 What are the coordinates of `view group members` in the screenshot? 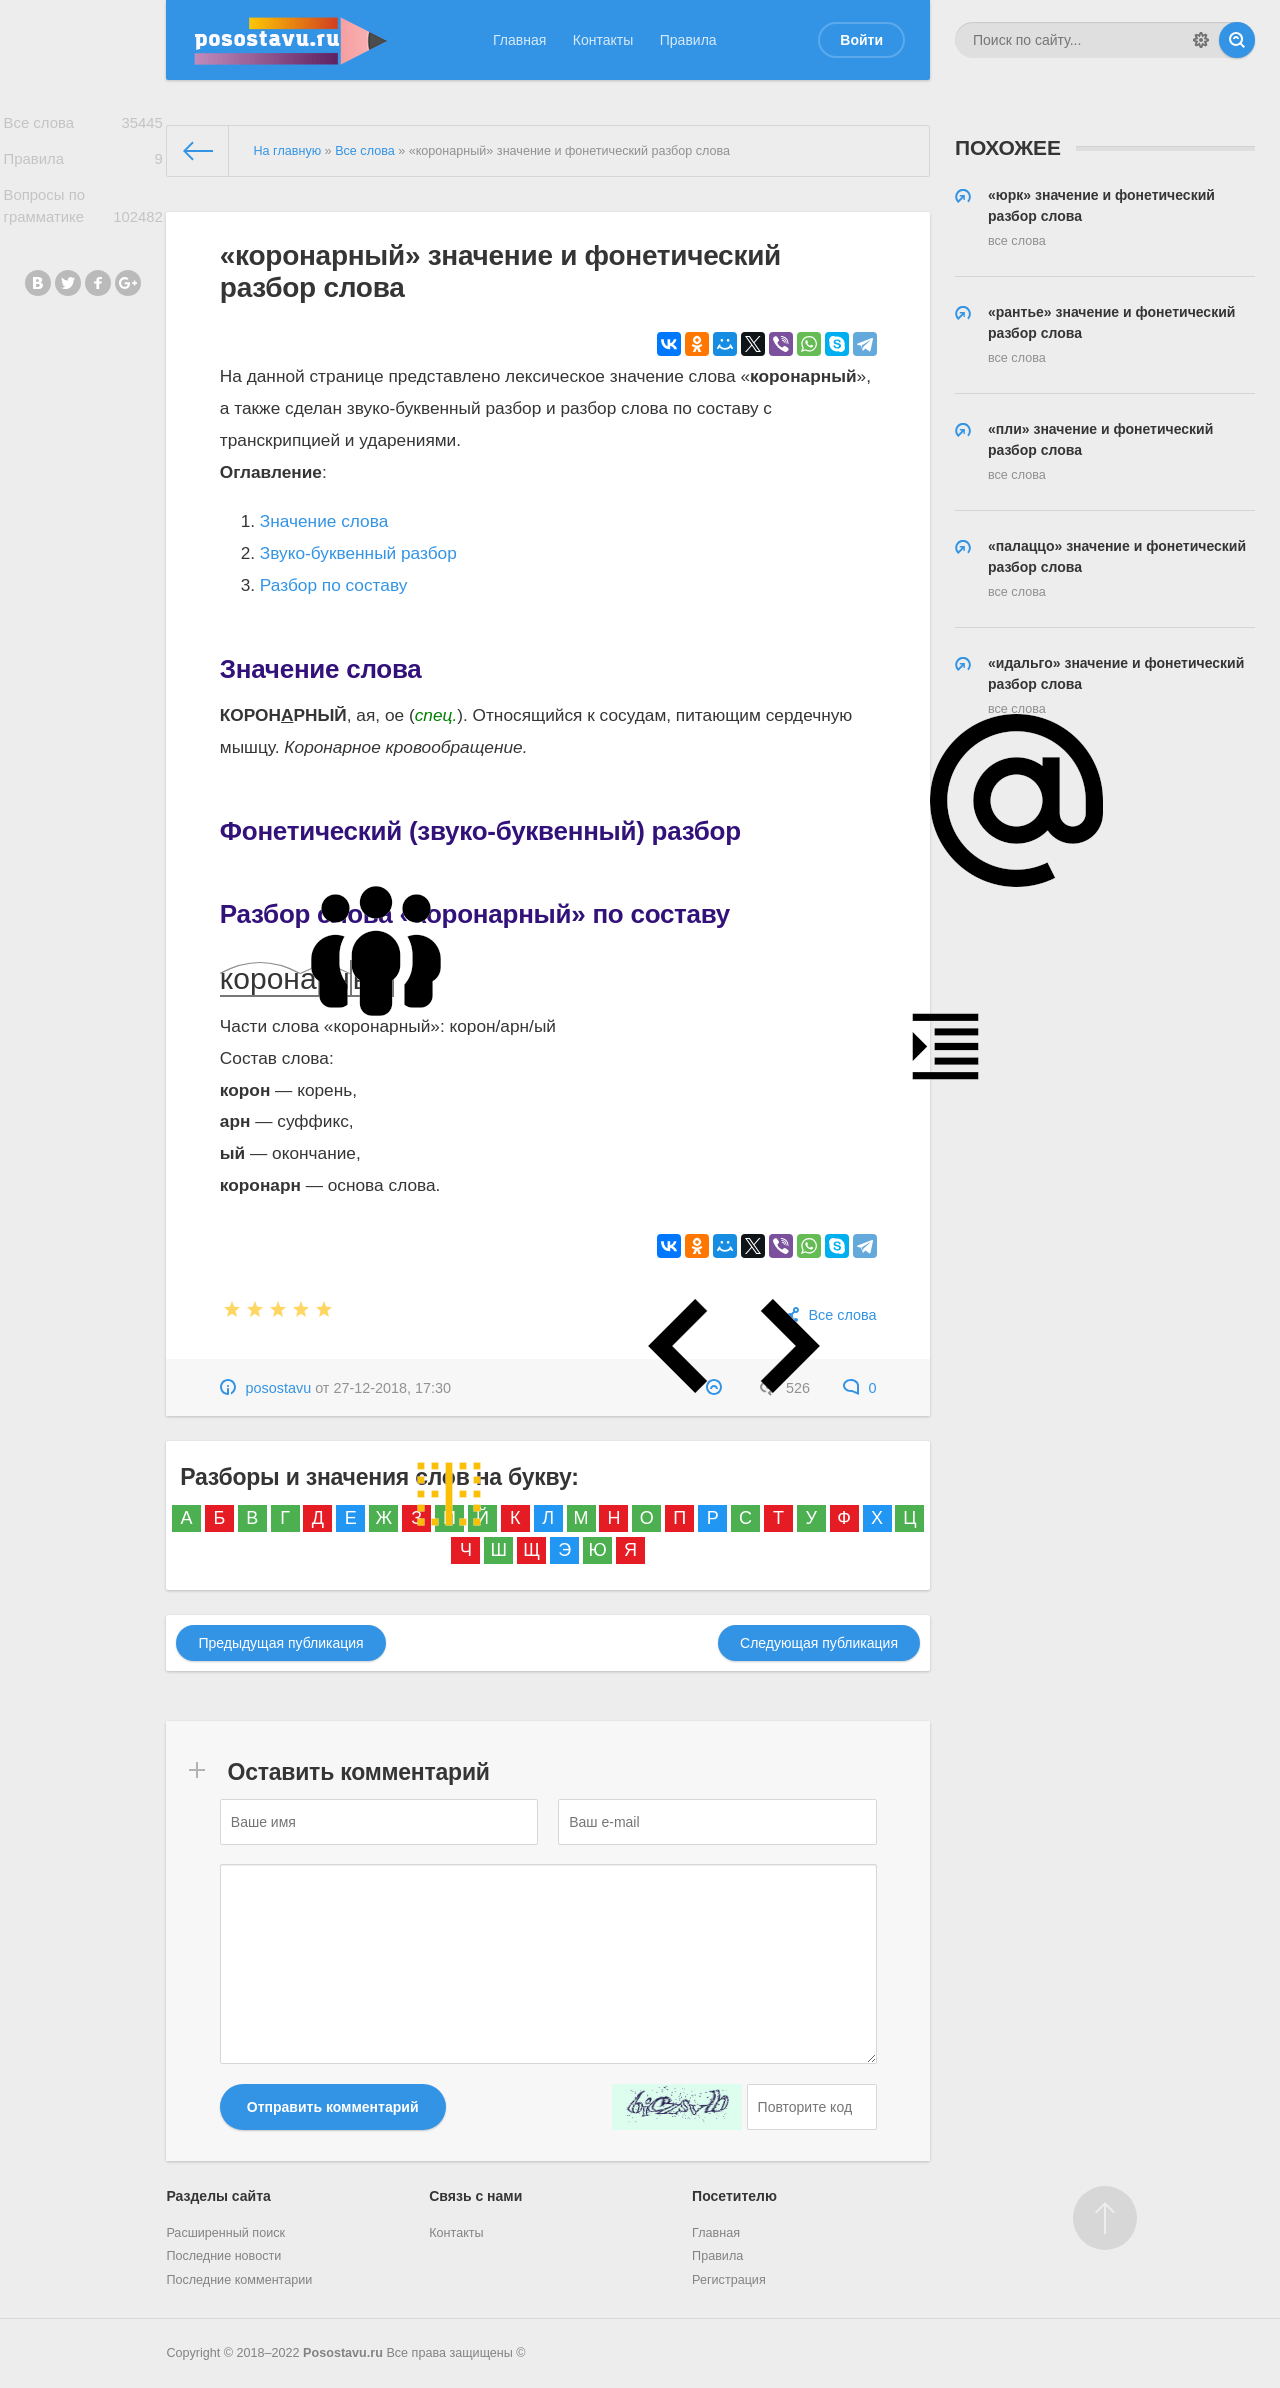 It's located at (376, 951).